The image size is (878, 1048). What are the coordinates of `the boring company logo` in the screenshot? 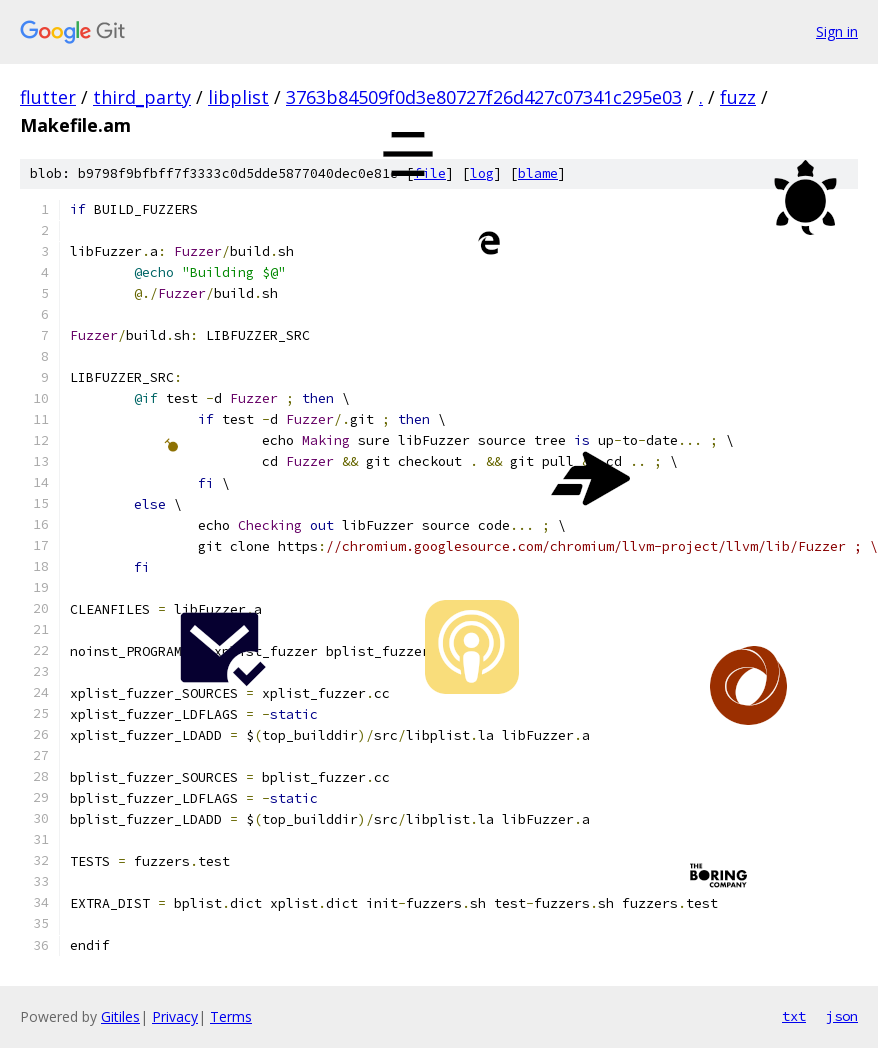 It's located at (718, 875).